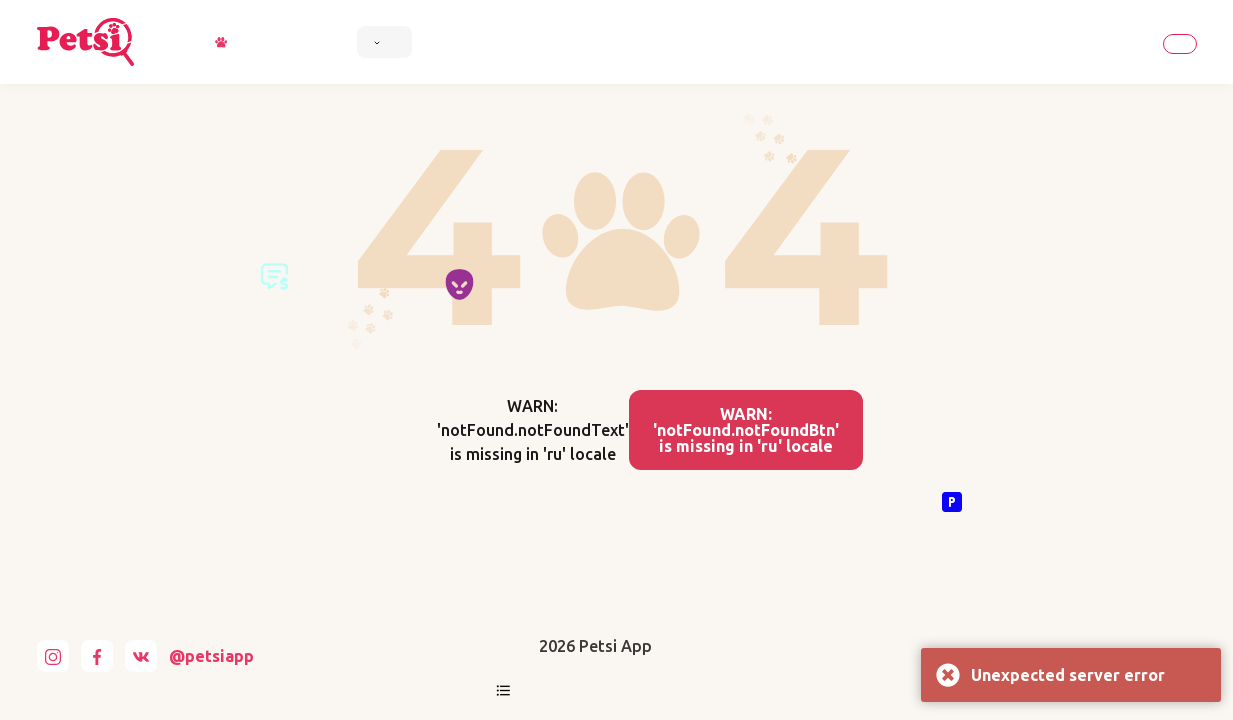 Image resolution: width=1233 pixels, height=720 pixels. Describe the element at coordinates (274, 275) in the screenshot. I see `view payment or transaction messages` at that location.